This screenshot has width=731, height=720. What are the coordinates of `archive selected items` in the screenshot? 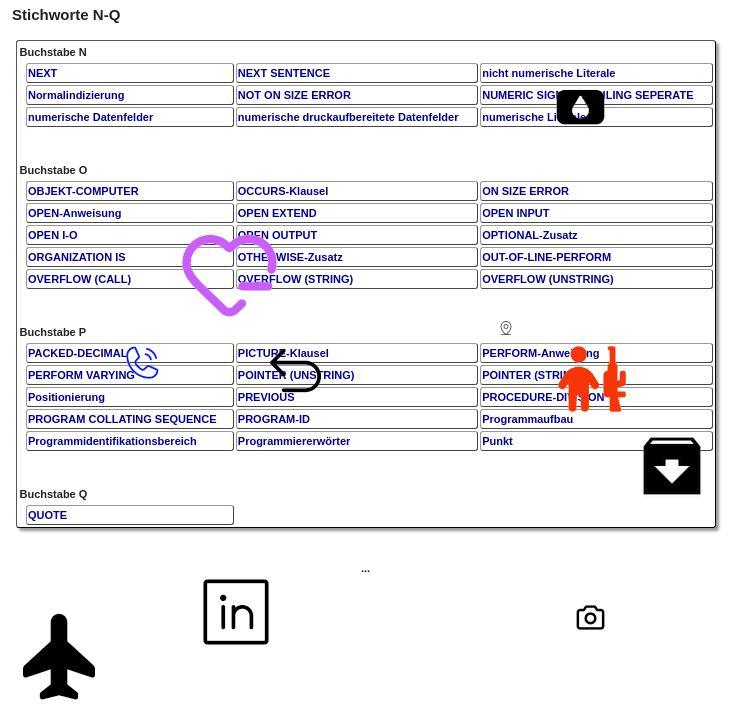 It's located at (672, 466).